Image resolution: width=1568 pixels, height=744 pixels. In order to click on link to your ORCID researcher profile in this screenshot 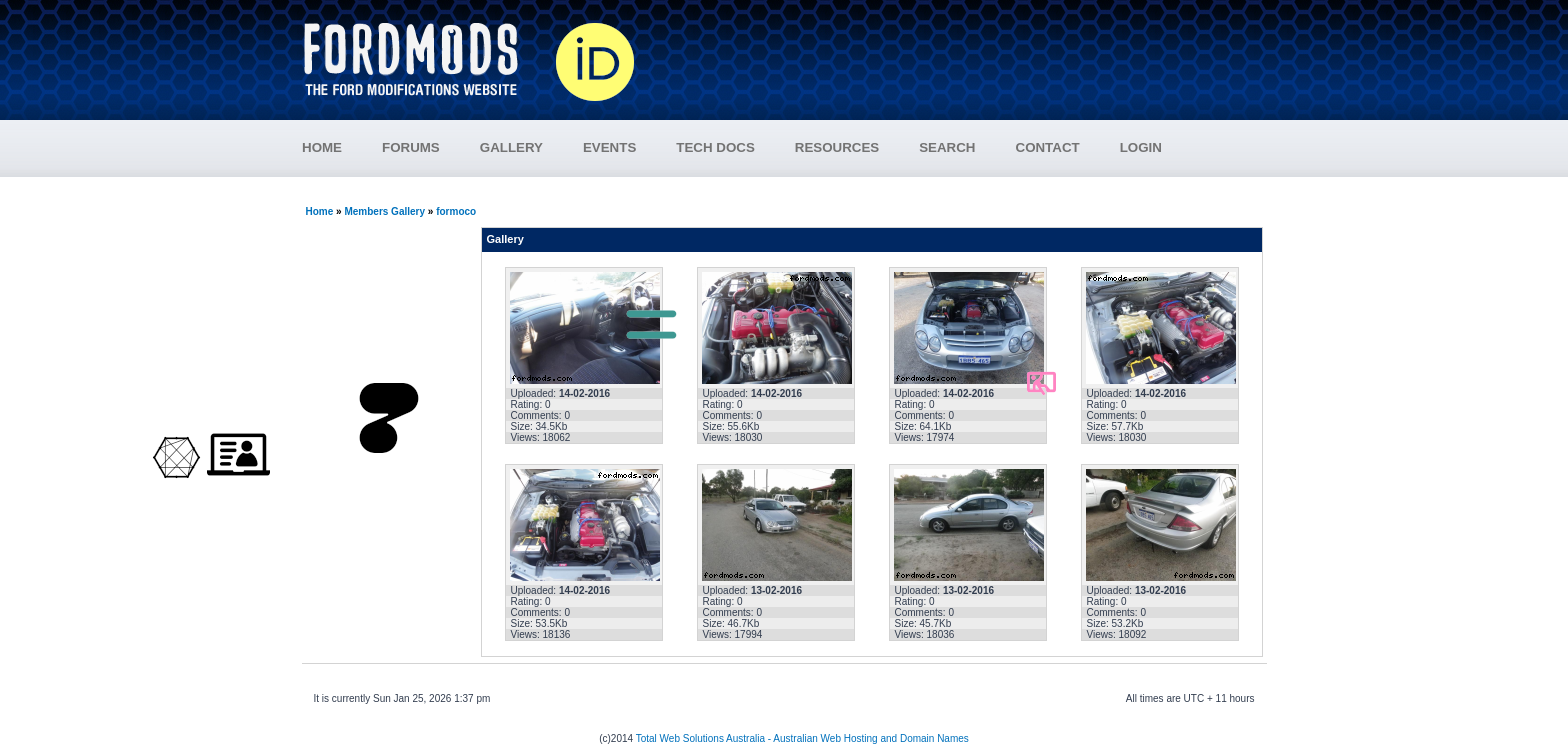, I will do `click(595, 62)`.